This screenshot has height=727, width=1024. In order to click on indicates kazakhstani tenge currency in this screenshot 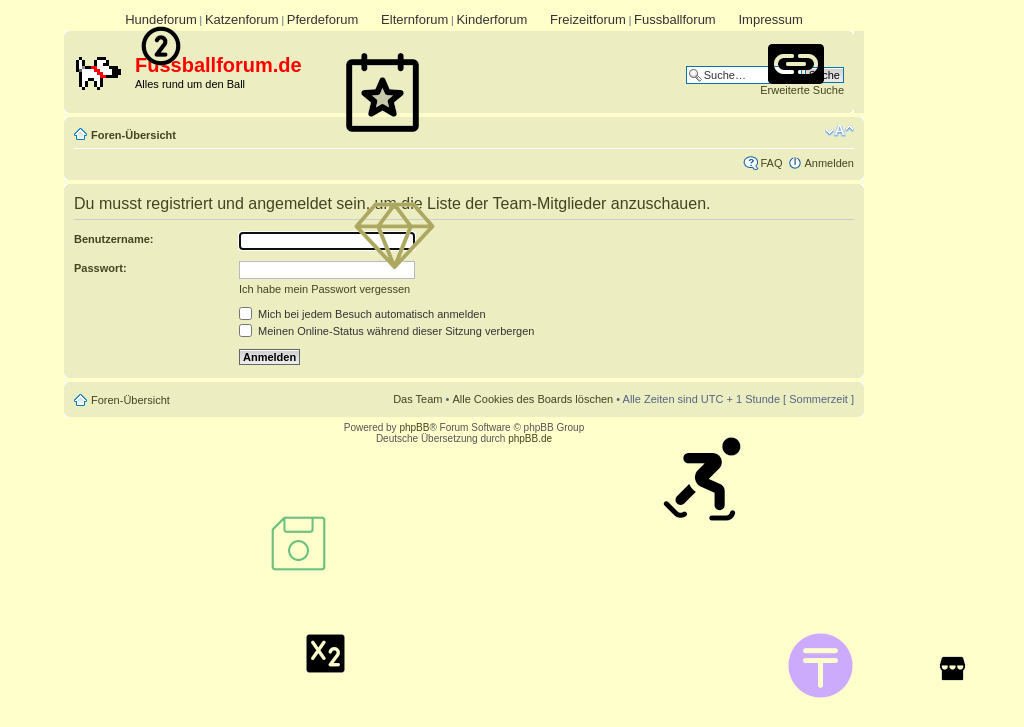, I will do `click(820, 665)`.